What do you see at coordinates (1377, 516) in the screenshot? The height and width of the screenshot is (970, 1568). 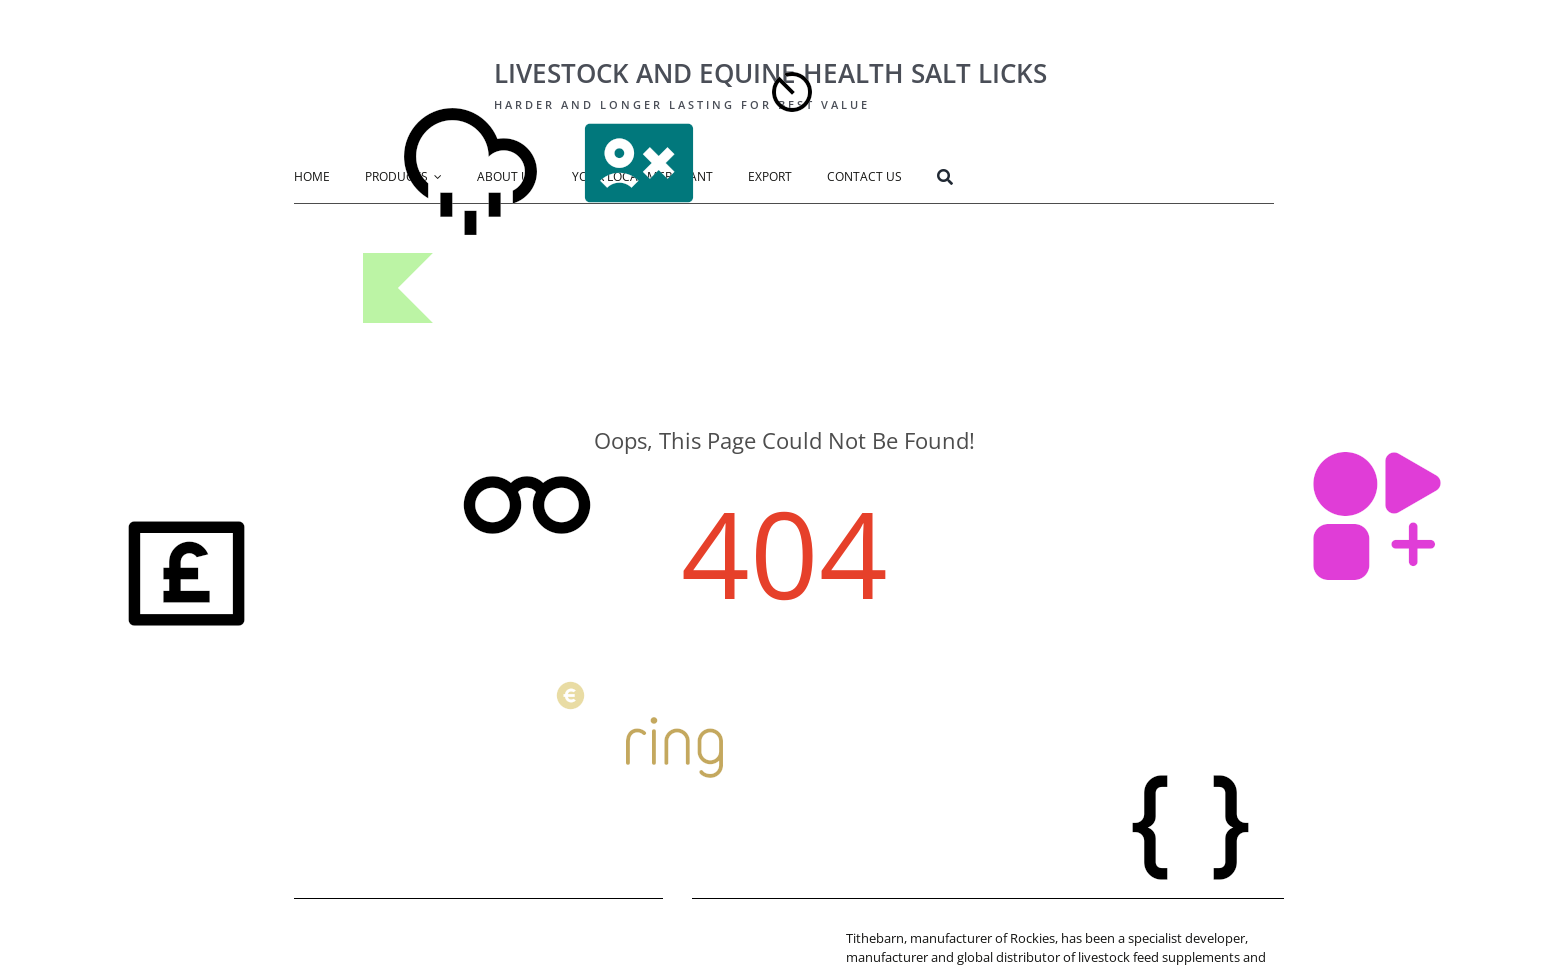 I see `open the flathub app store` at bounding box center [1377, 516].